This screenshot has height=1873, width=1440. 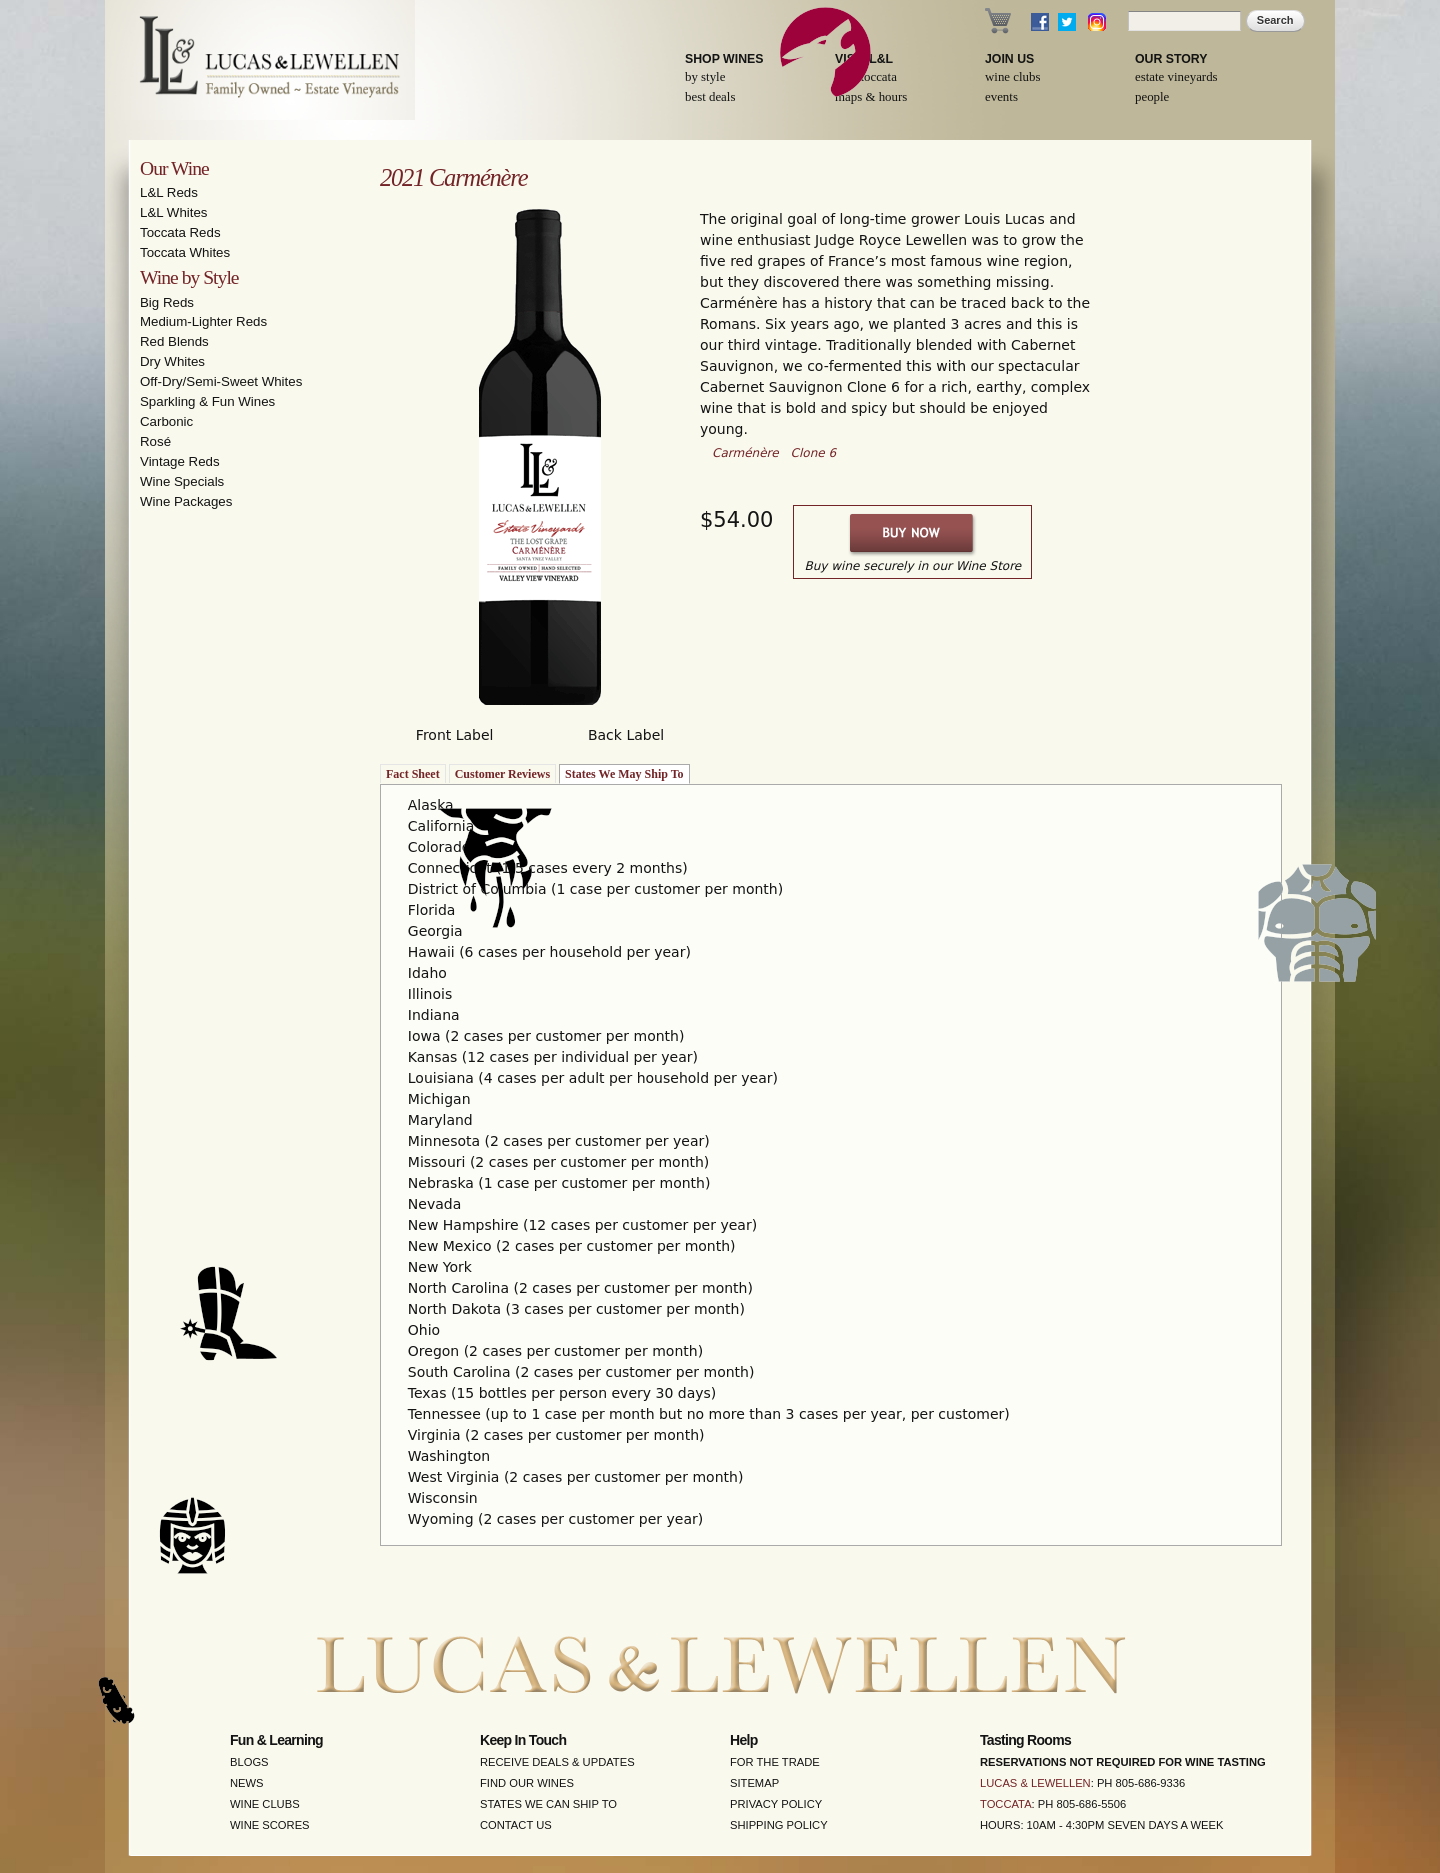 What do you see at coordinates (192, 1535) in the screenshot?
I see `select cleopatra character or avatar` at bounding box center [192, 1535].